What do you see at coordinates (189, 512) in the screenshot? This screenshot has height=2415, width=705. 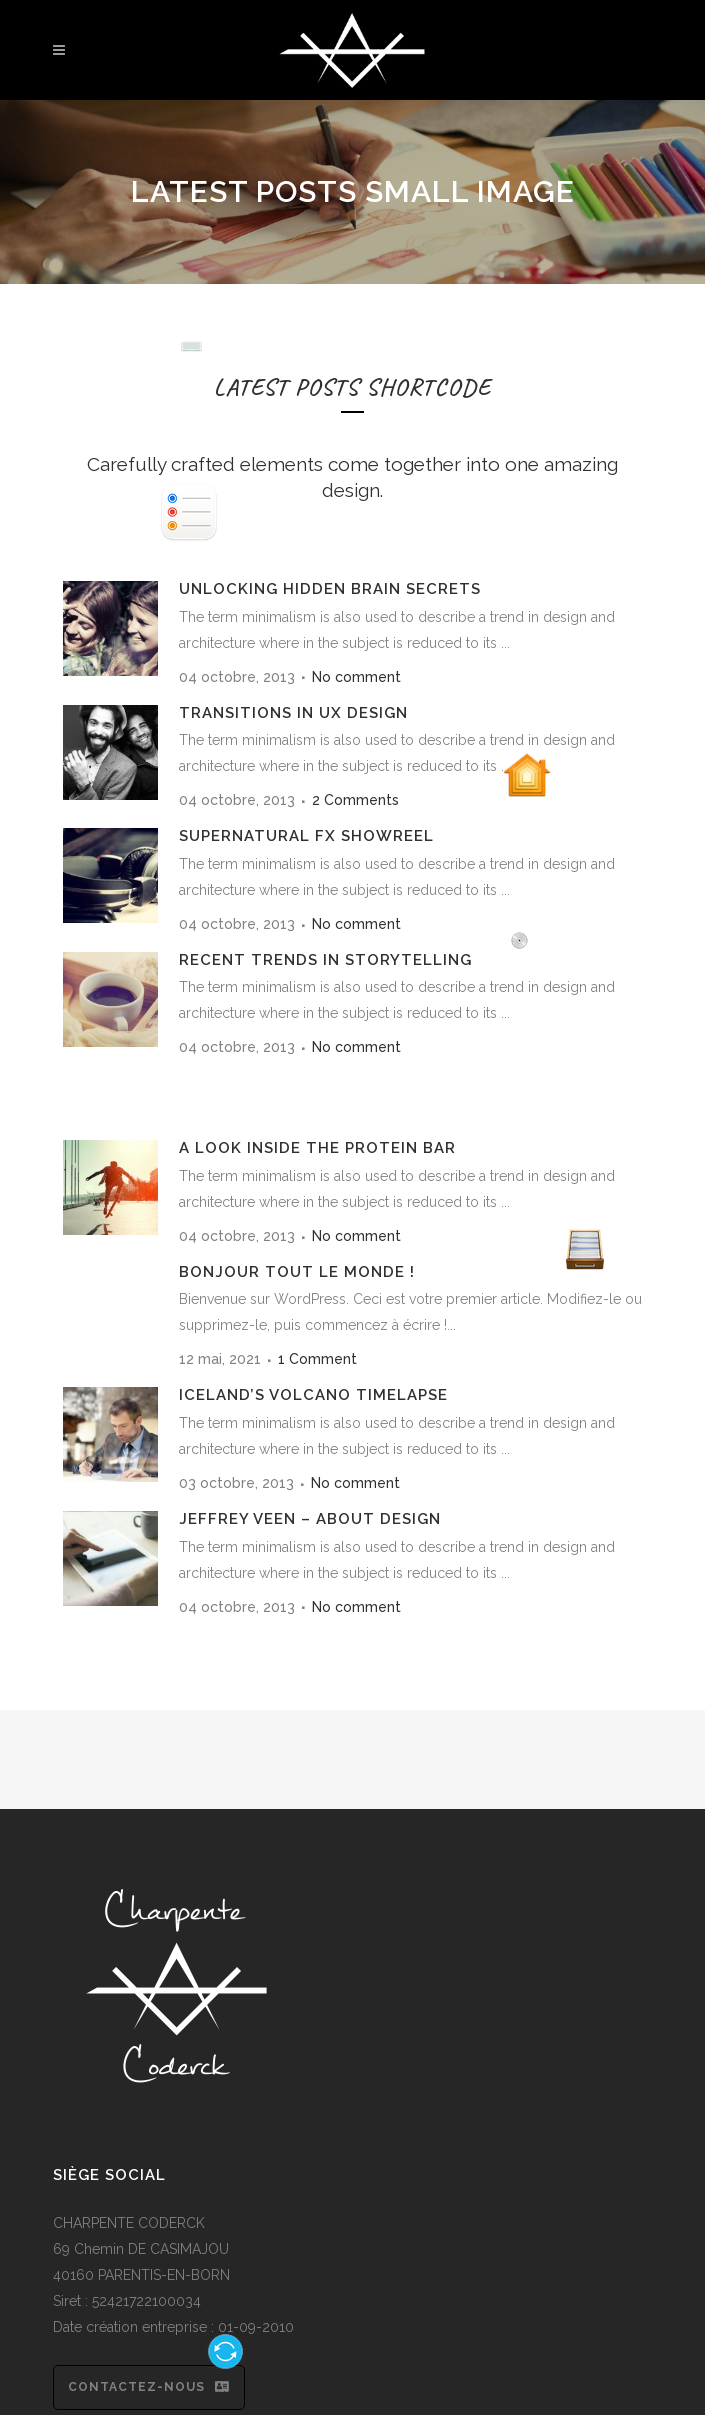 I see `open the reminders app` at bounding box center [189, 512].